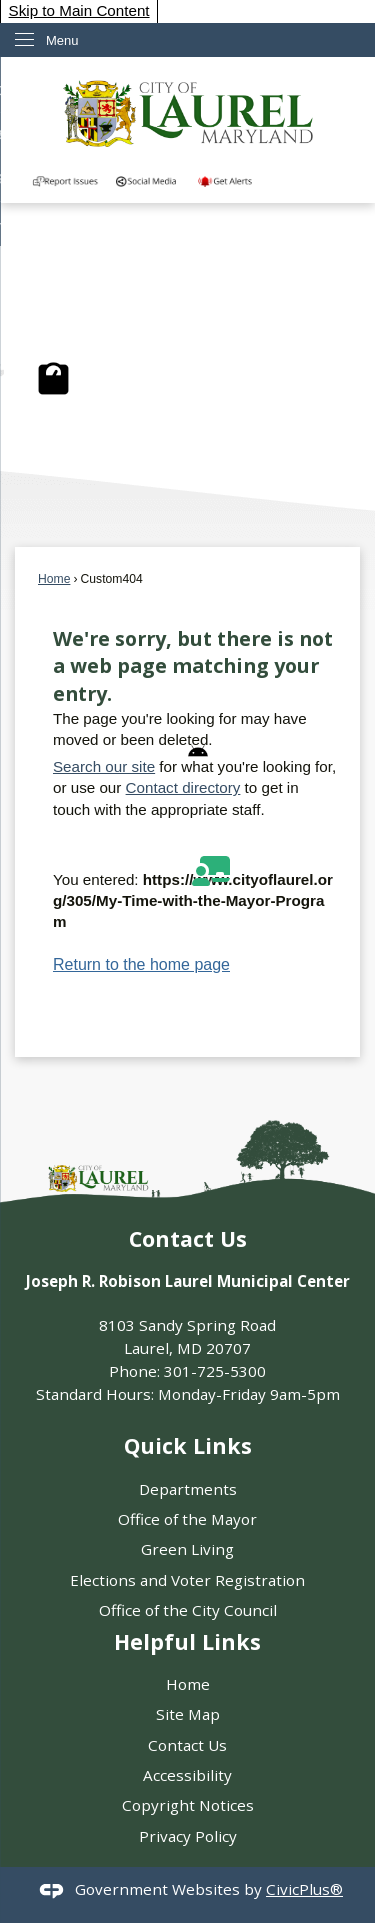 The height and width of the screenshot is (1923, 375). What do you see at coordinates (53, 379) in the screenshot?
I see `view weight or body measurements` at bounding box center [53, 379].